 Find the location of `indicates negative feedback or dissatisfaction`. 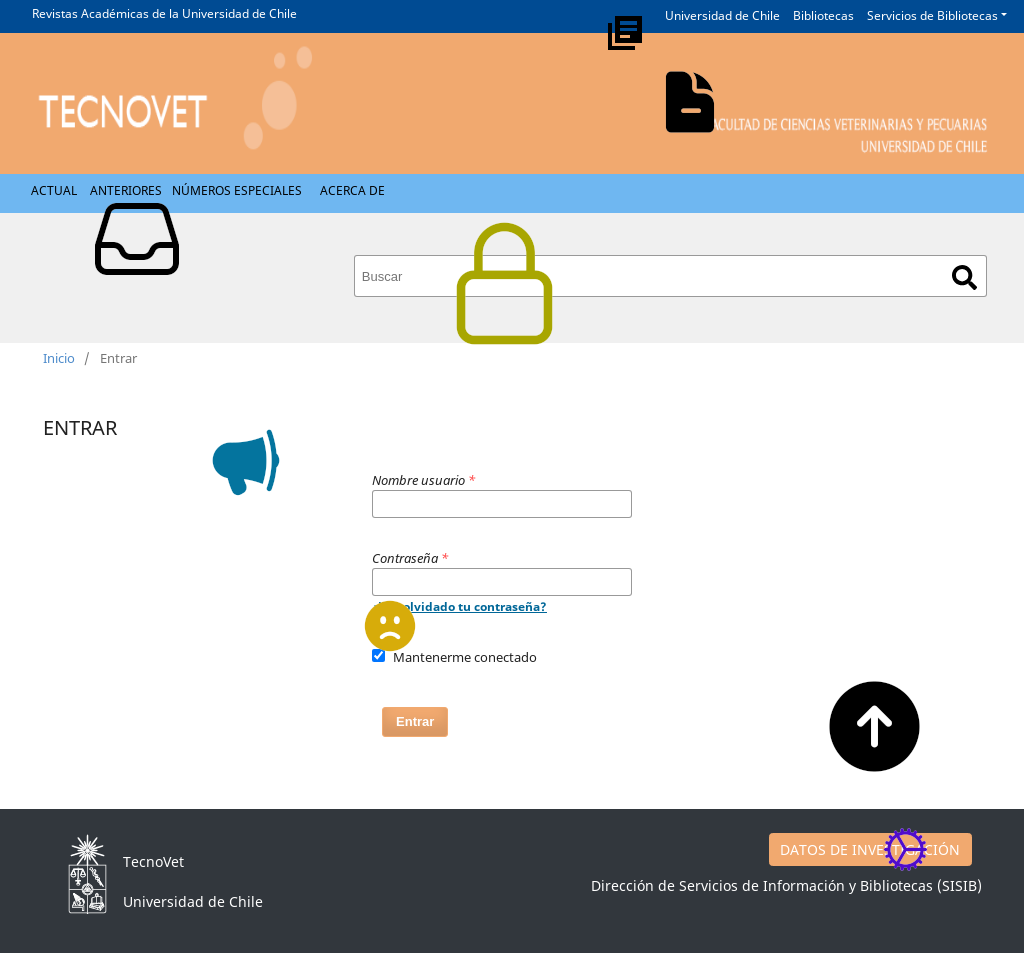

indicates negative feedback or dissatisfaction is located at coordinates (390, 626).